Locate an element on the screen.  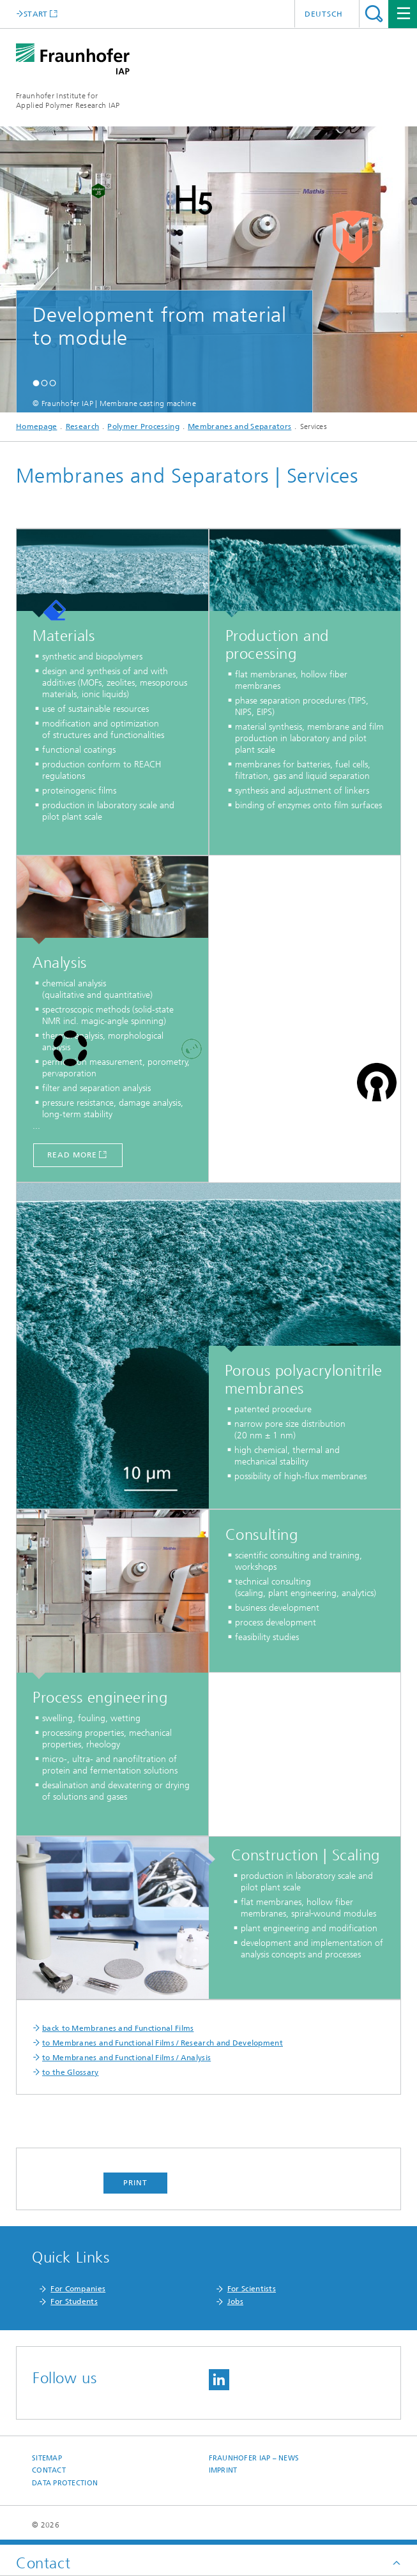
polkadot cryptocurrency or blockchain platform logo is located at coordinates (70, 1048).